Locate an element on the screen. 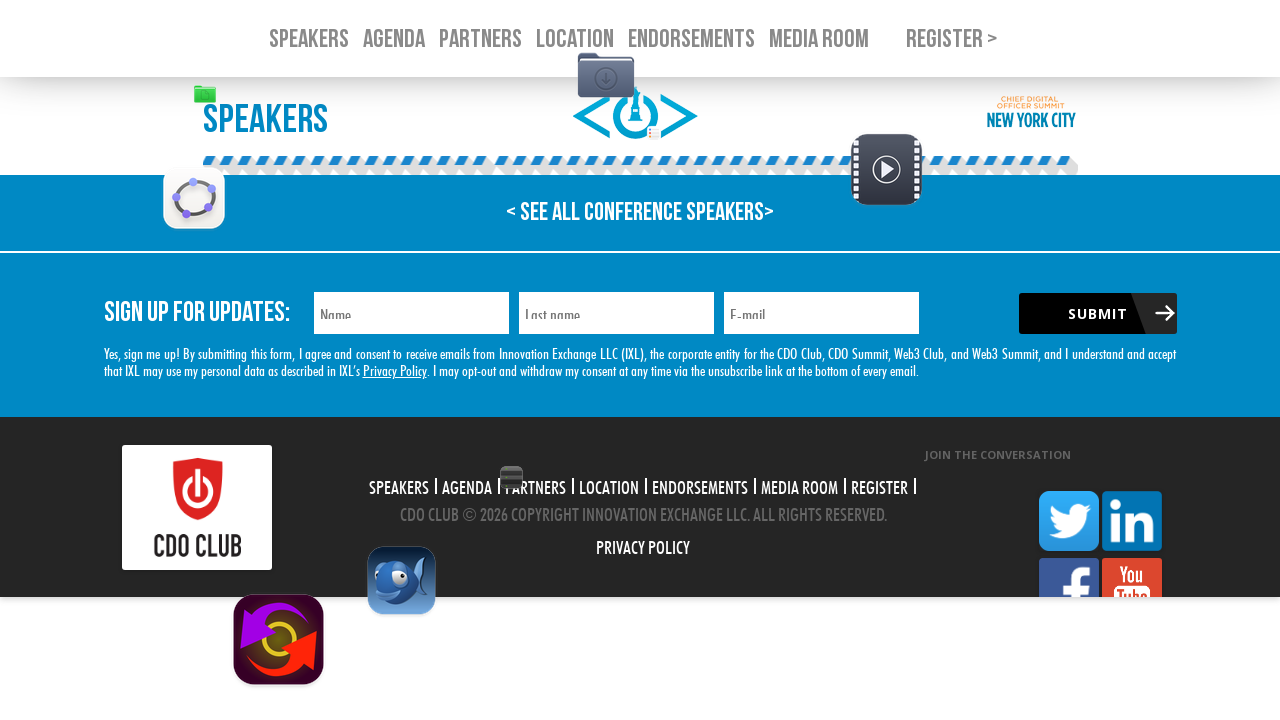 This screenshot has width=1280, height=720. open documents folder is located at coordinates (205, 94).